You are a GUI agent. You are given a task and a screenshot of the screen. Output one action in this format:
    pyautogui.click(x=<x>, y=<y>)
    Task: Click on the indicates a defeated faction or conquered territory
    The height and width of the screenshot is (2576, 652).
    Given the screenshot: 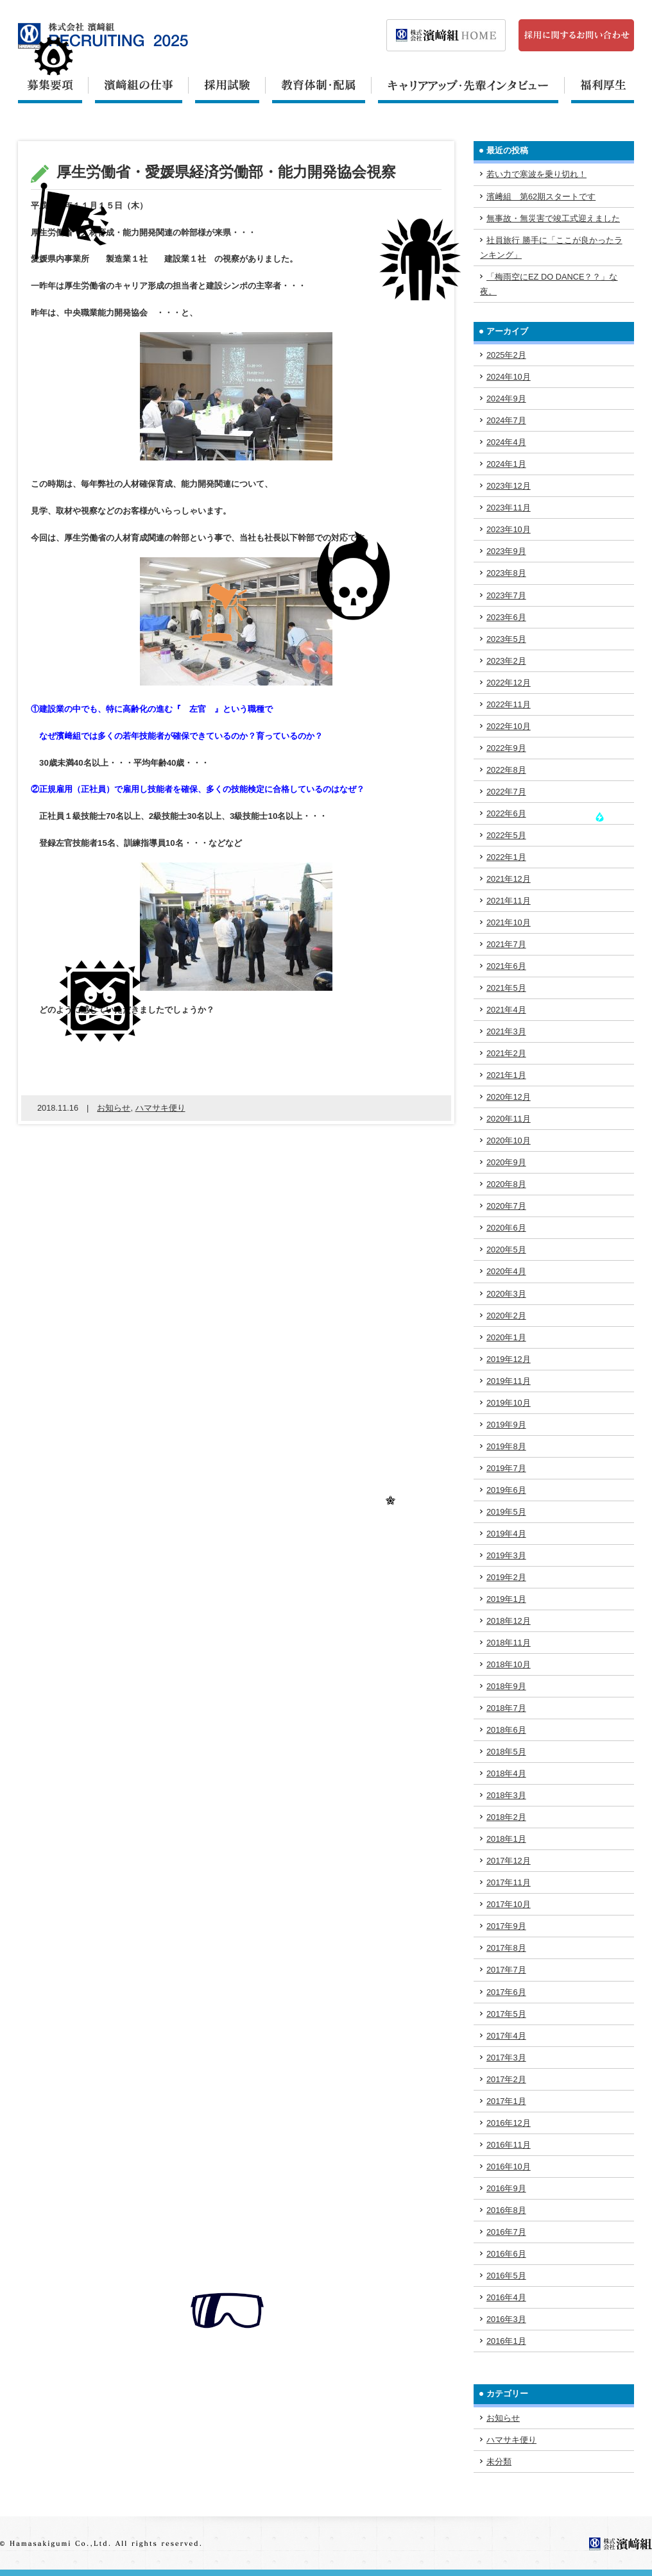 What is the action you would take?
    pyautogui.click(x=70, y=221)
    